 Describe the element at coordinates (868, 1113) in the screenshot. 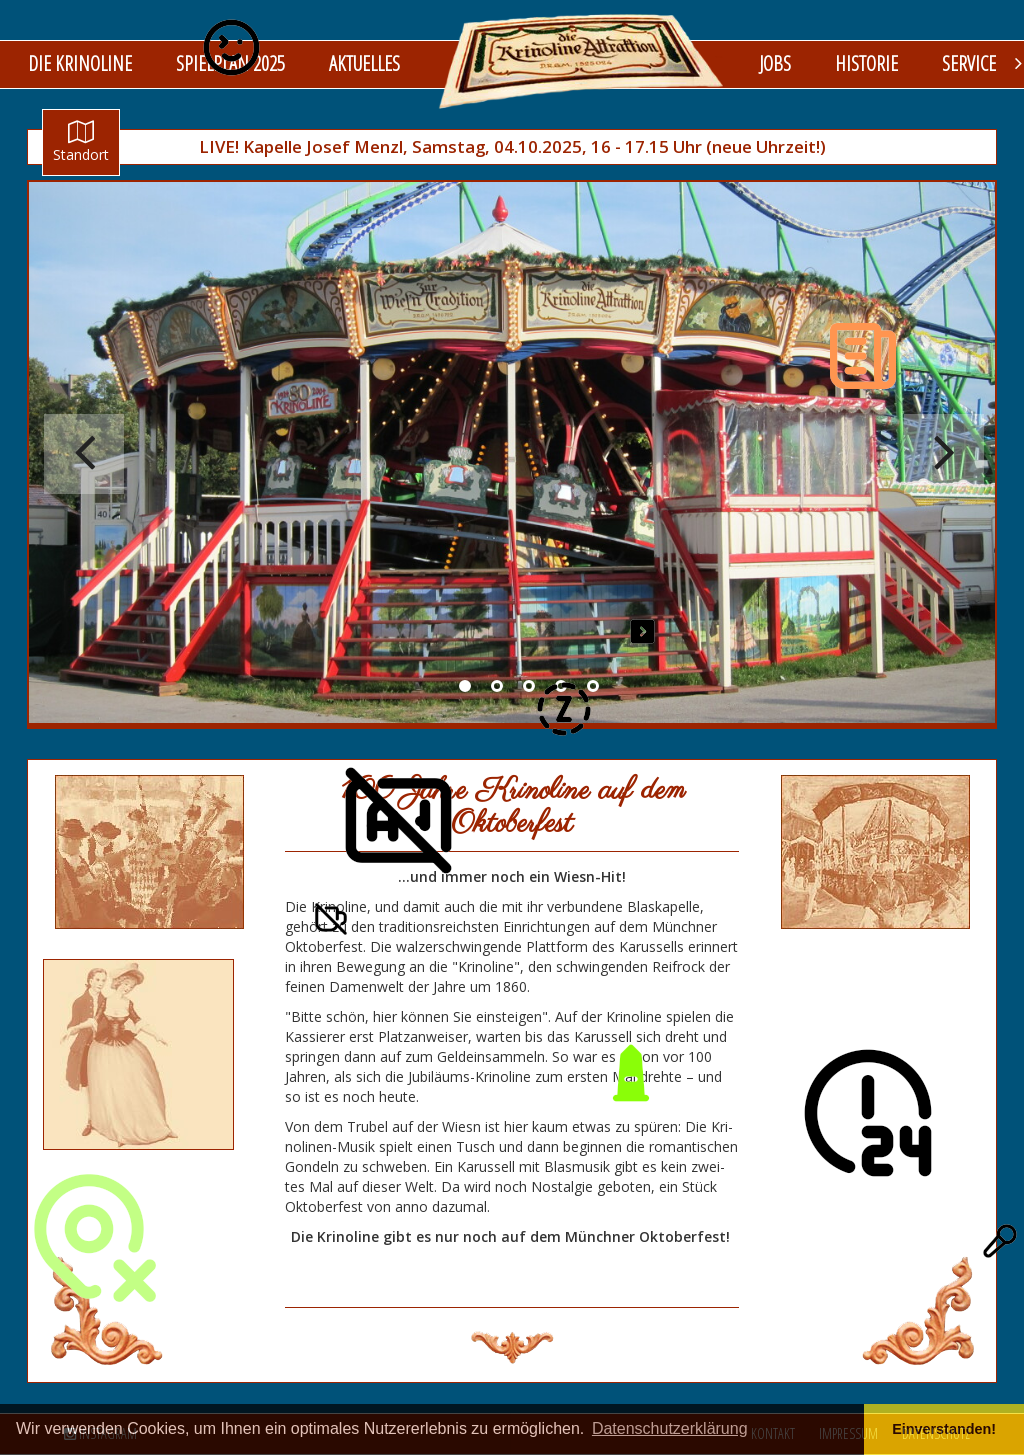

I see `indicates 24-hour availability or service` at that location.